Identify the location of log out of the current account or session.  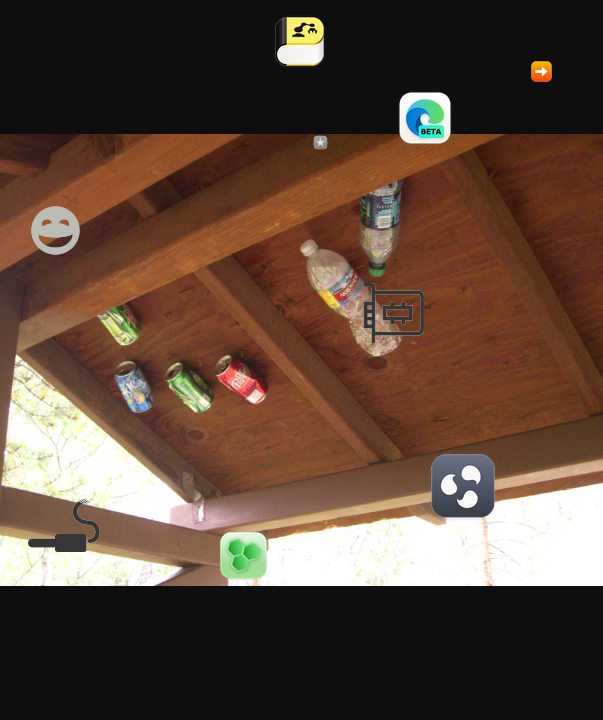
(541, 71).